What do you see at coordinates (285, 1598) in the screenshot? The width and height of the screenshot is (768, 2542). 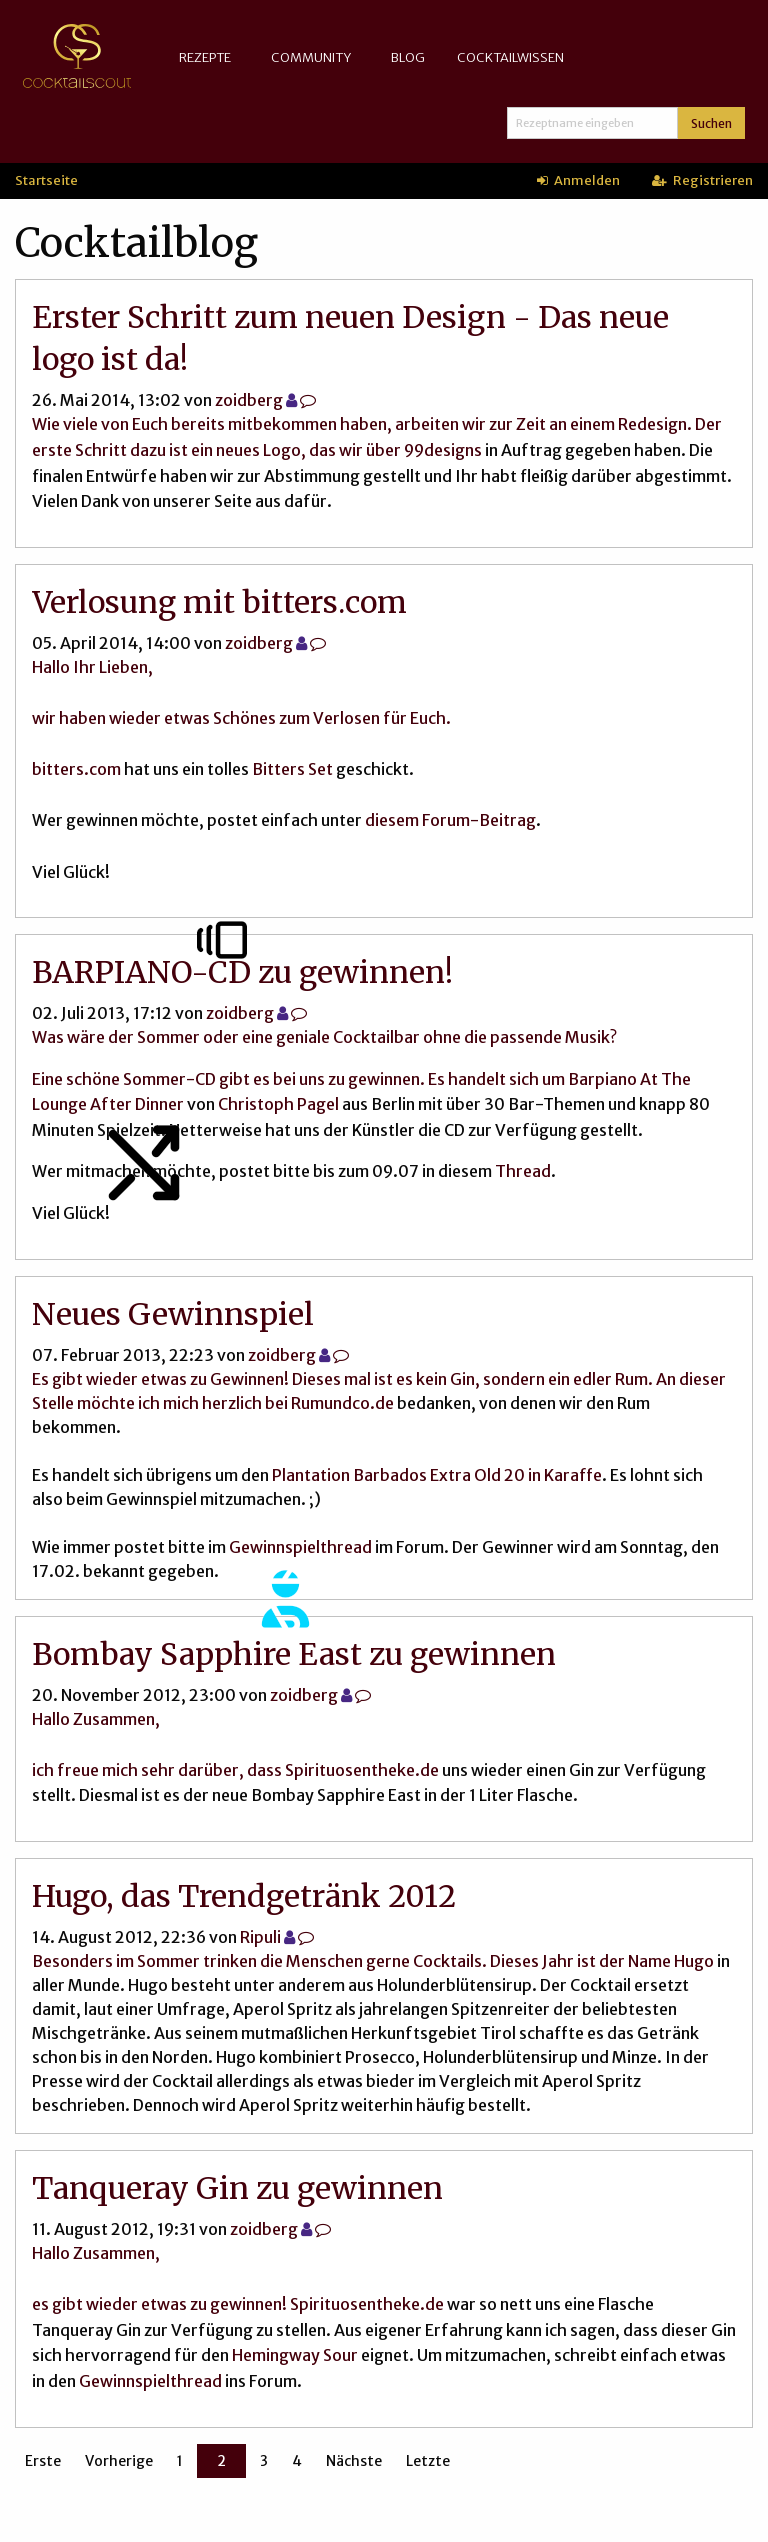 I see `indicates an injured or hurt user` at bounding box center [285, 1598].